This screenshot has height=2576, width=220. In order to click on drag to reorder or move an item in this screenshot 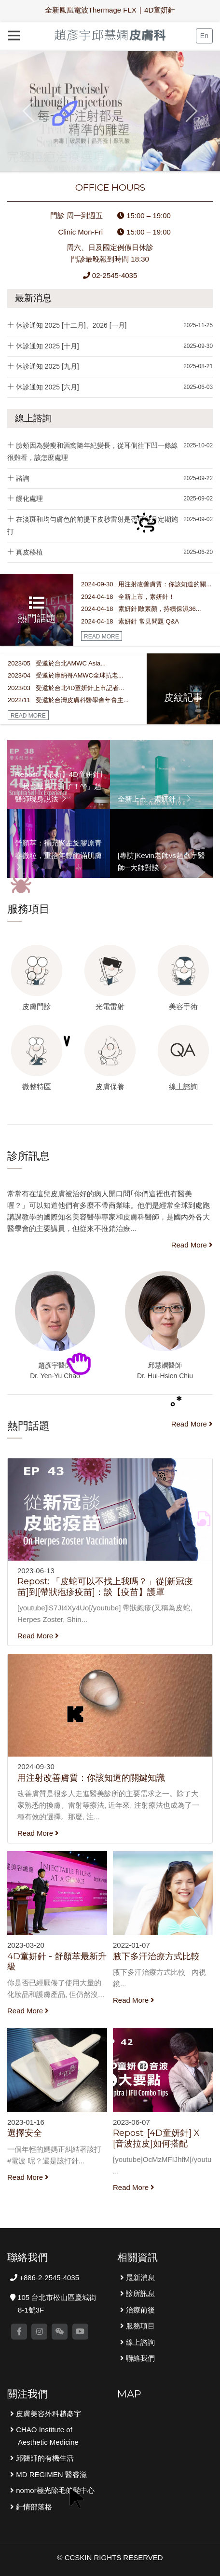, I will do `click(79, 1363)`.